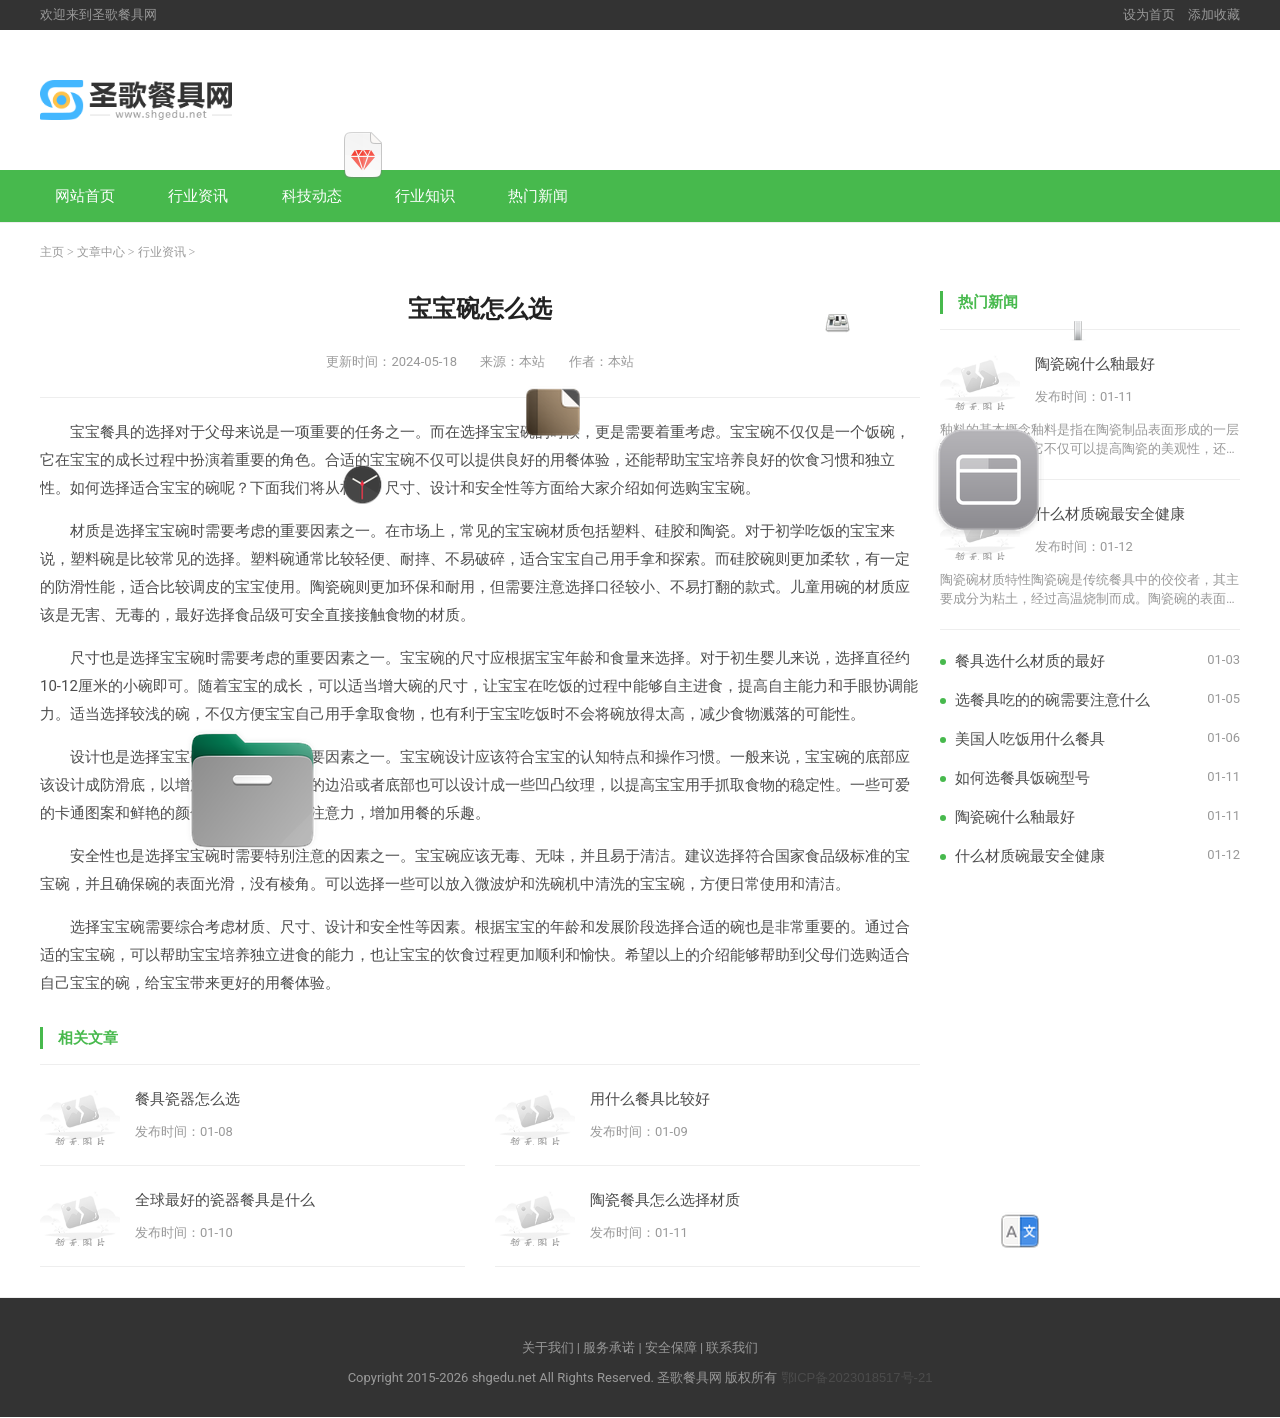  What do you see at coordinates (553, 411) in the screenshot?
I see `change desktop wallpaper settings` at bounding box center [553, 411].